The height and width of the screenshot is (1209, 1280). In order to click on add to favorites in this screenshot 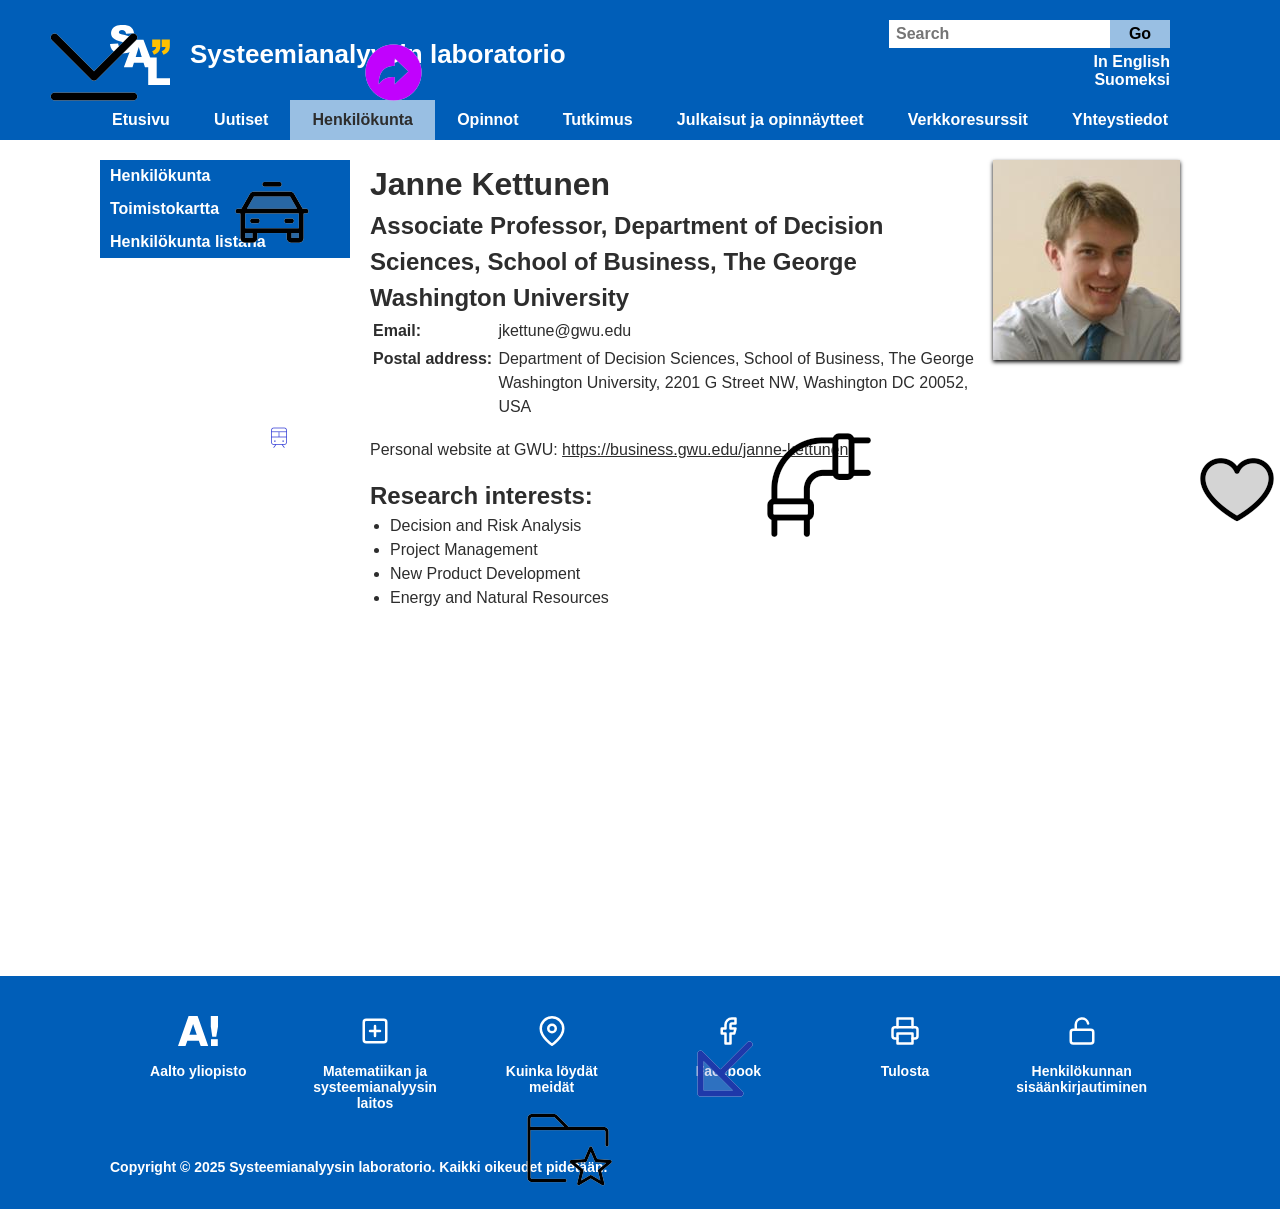, I will do `click(1237, 487)`.